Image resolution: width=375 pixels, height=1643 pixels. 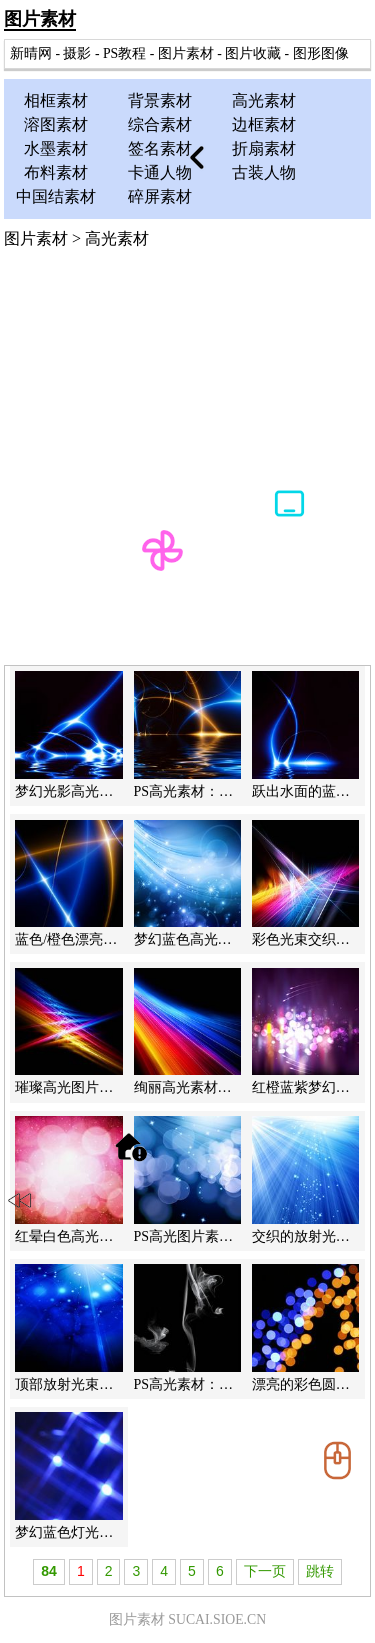 I want to click on open google photos, so click(x=162, y=550).